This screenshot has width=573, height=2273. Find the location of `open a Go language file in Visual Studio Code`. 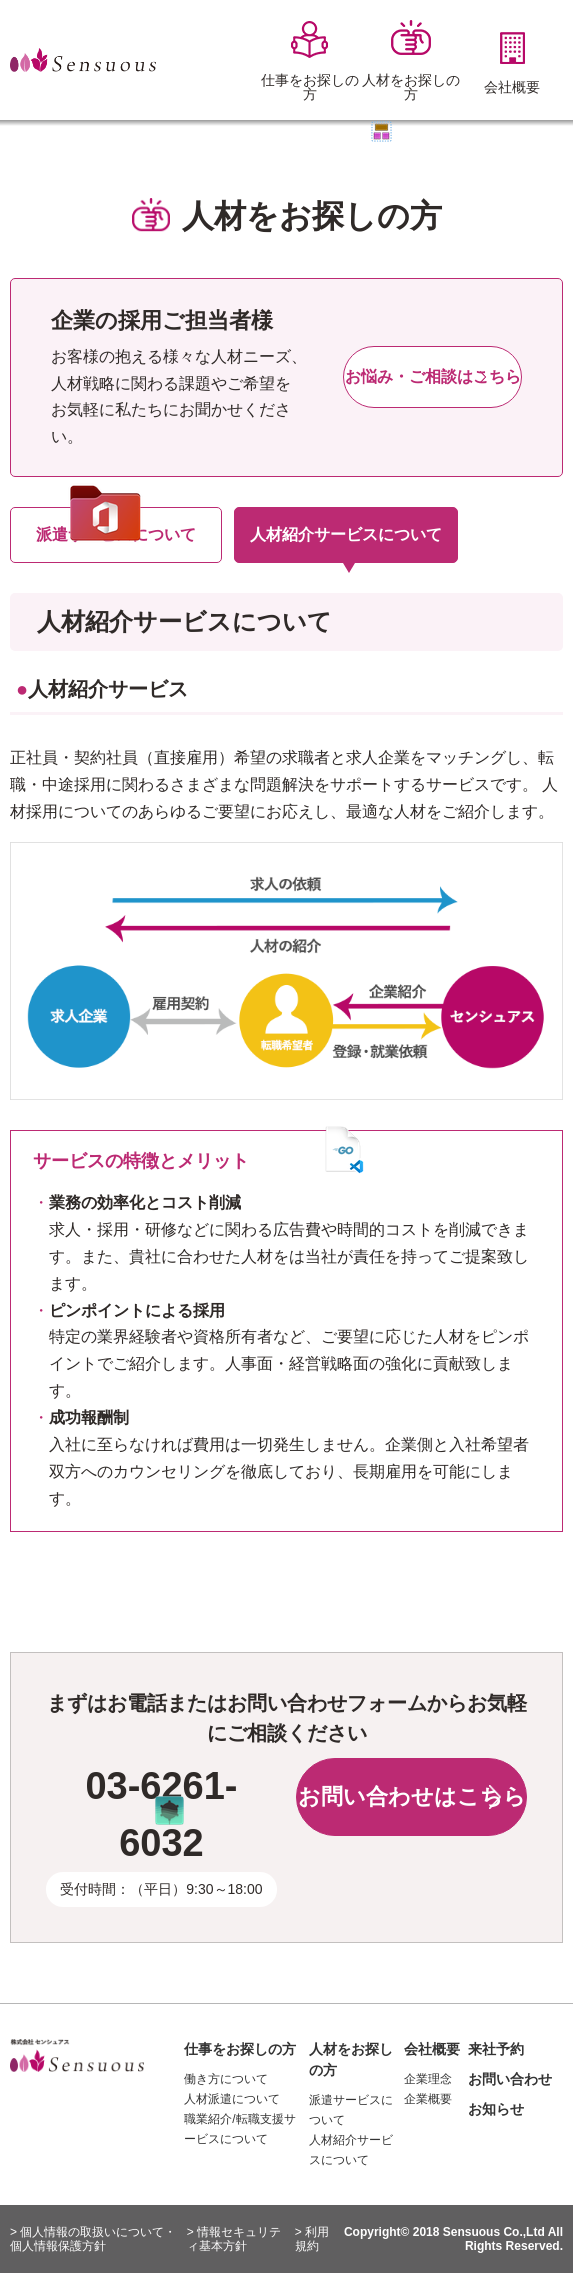

open a Go language file in Visual Studio Code is located at coordinates (343, 1150).